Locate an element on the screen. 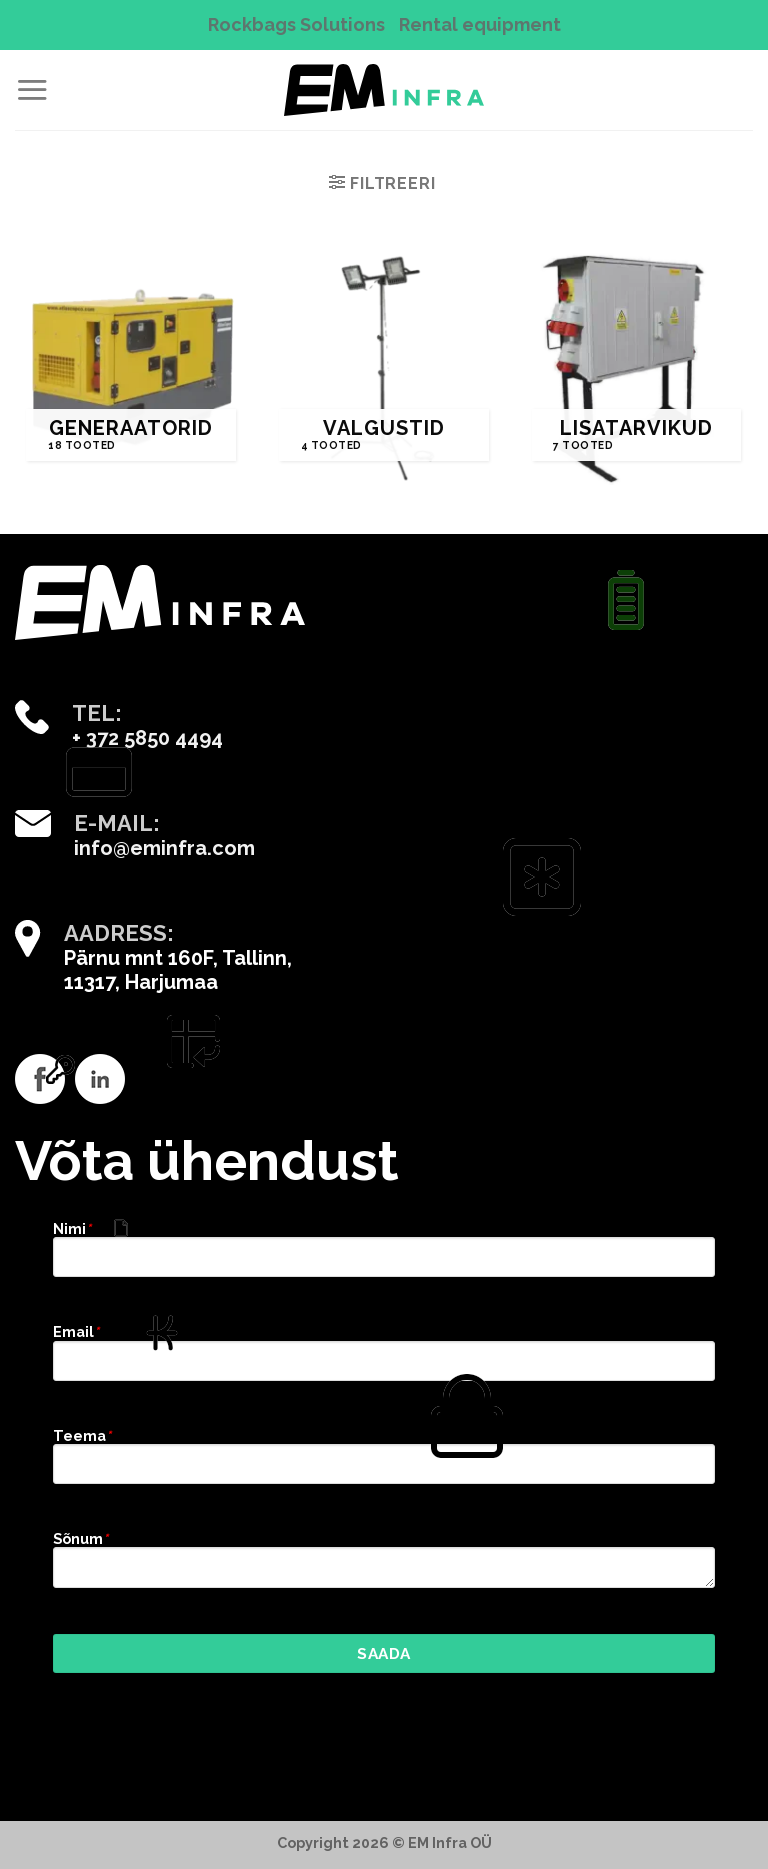 The height and width of the screenshot is (1869, 768). maximize window to full screen is located at coordinates (99, 772).